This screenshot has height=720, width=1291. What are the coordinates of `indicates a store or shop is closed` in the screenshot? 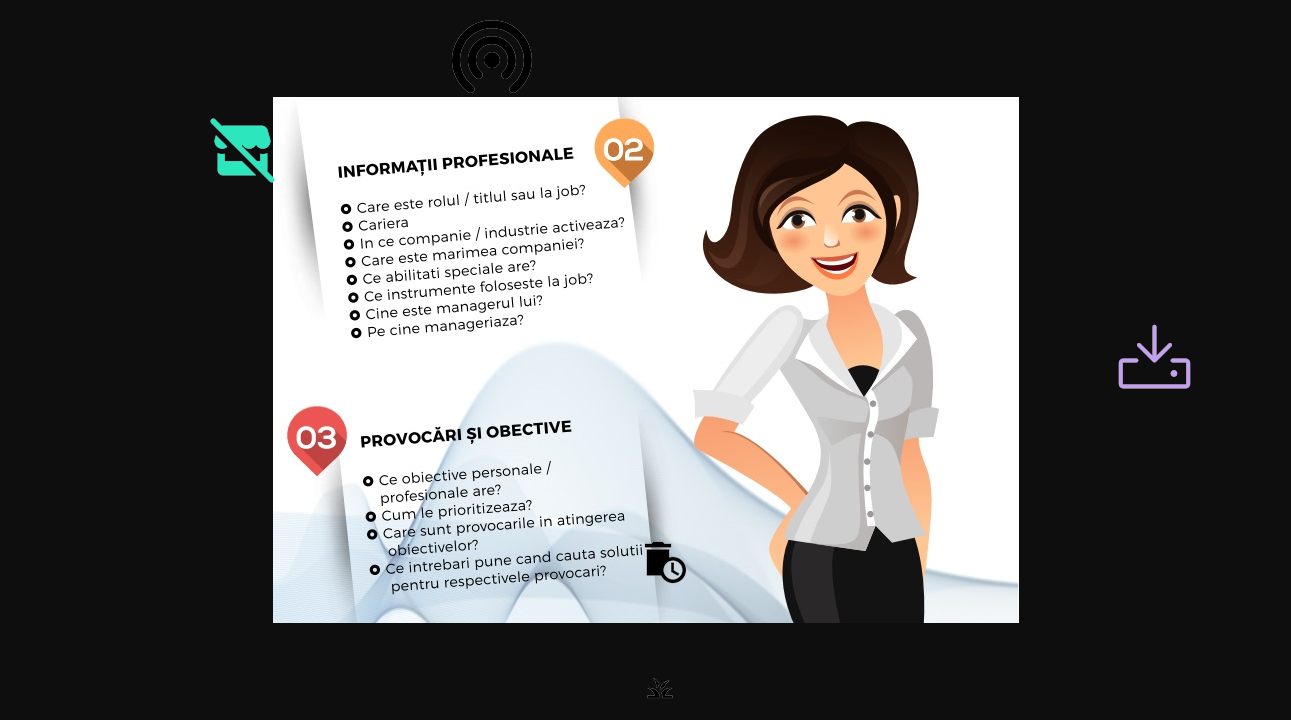 It's located at (242, 150).